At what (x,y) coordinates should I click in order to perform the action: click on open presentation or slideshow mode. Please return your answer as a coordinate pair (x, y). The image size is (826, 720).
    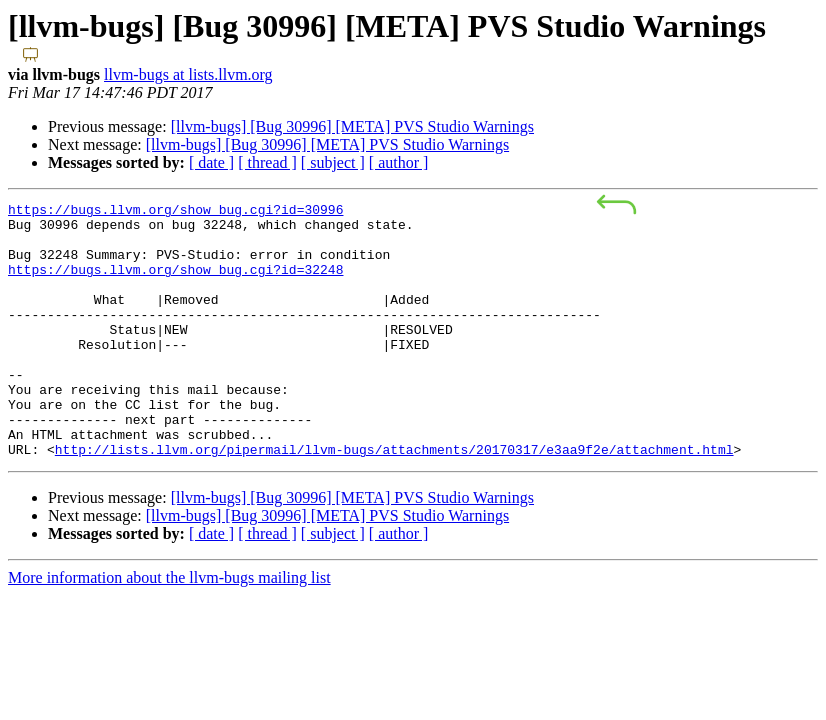
    Looking at the image, I should click on (30, 54).